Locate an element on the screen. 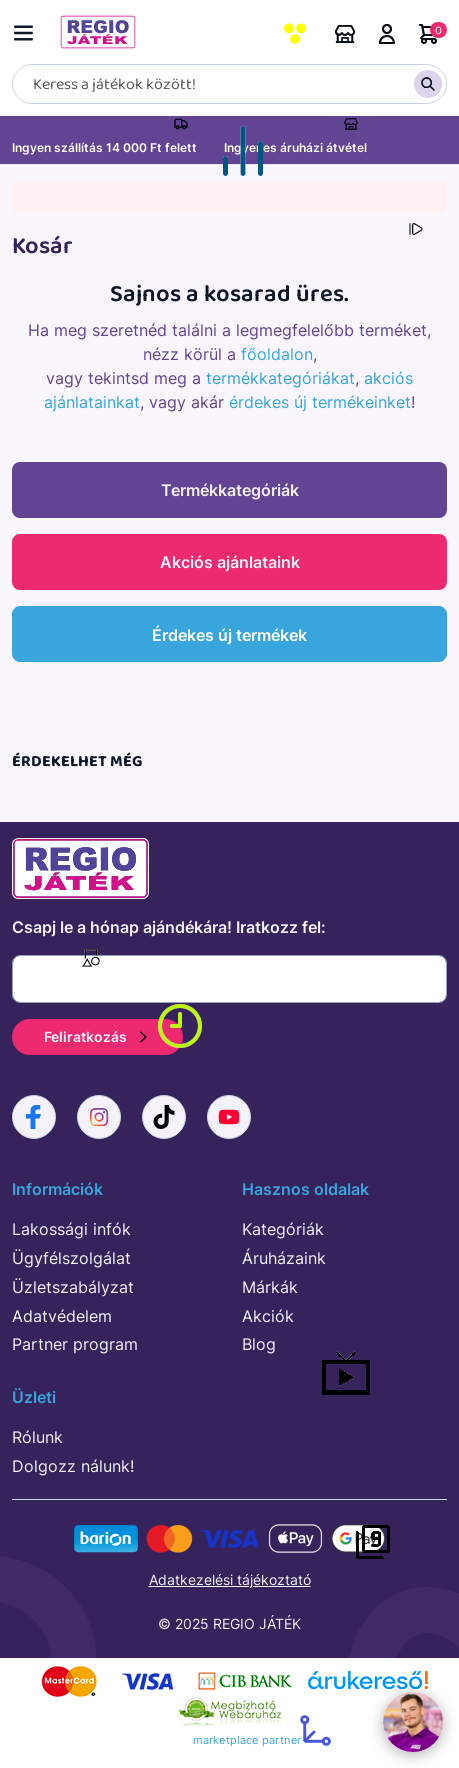 The height and width of the screenshot is (1768, 459). watch live television or streaming content is located at coordinates (346, 1373).